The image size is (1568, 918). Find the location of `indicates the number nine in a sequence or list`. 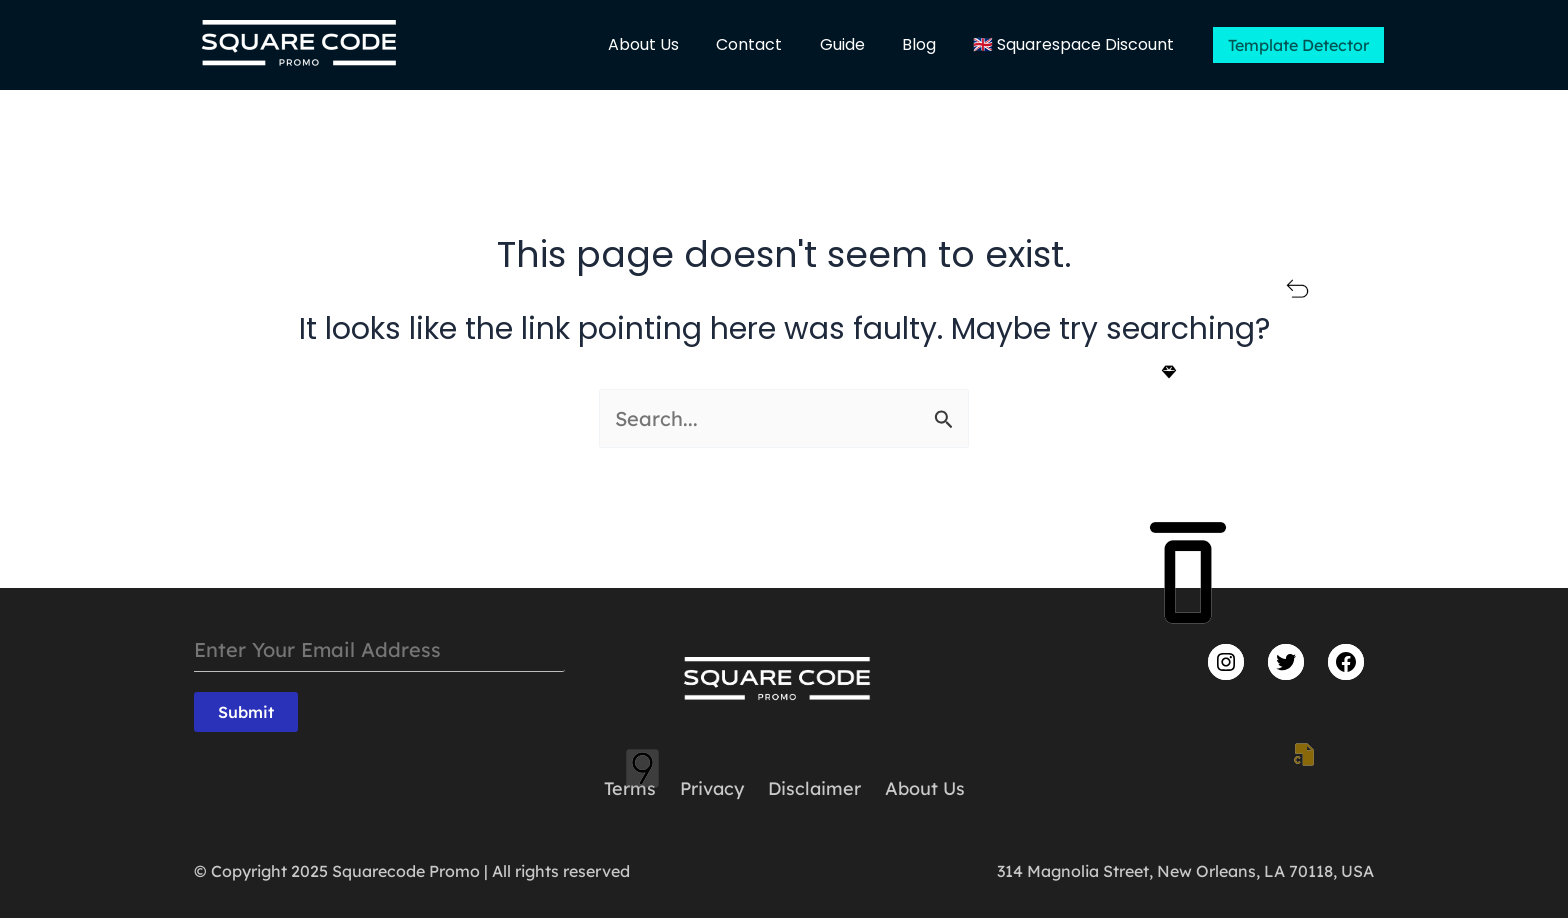

indicates the number nine in a sequence or list is located at coordinates (642, 768).